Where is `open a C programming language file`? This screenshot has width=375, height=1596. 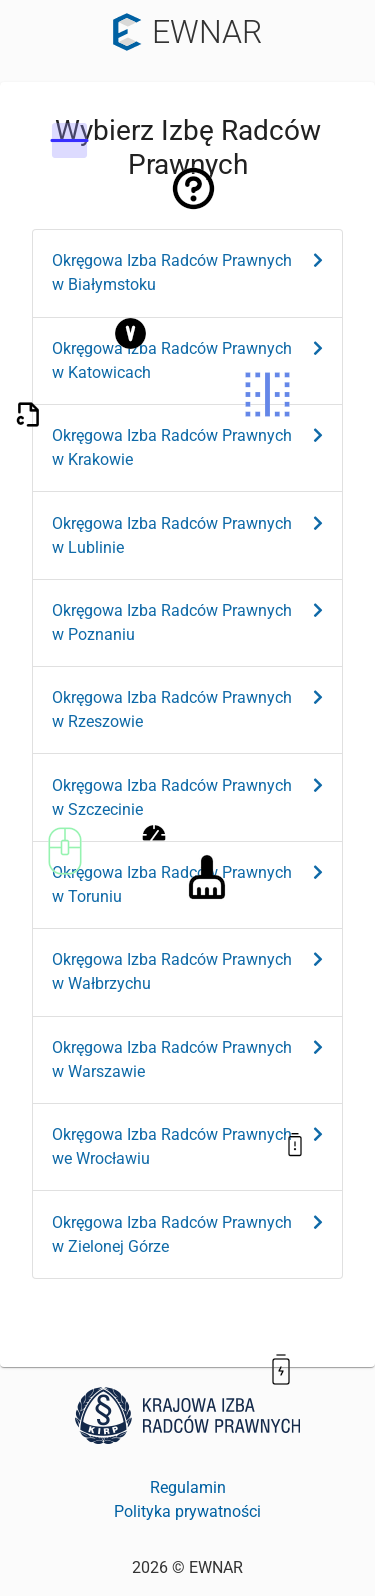 open a C programming language file is located at coordinates (28, 414).